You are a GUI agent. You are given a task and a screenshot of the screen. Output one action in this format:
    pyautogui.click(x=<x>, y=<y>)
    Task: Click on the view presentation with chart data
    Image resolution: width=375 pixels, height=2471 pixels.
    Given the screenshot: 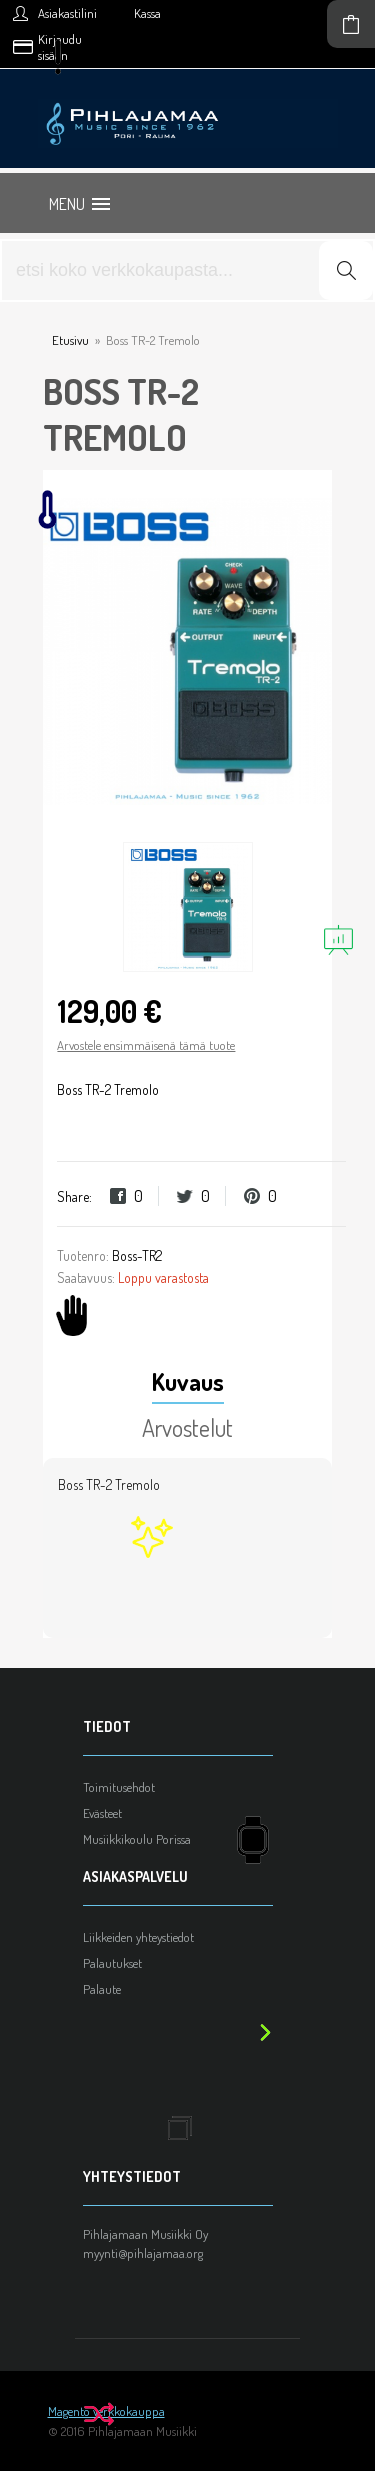 What is the action you would take?
    pyautogui.click(x=338, y=940)
    